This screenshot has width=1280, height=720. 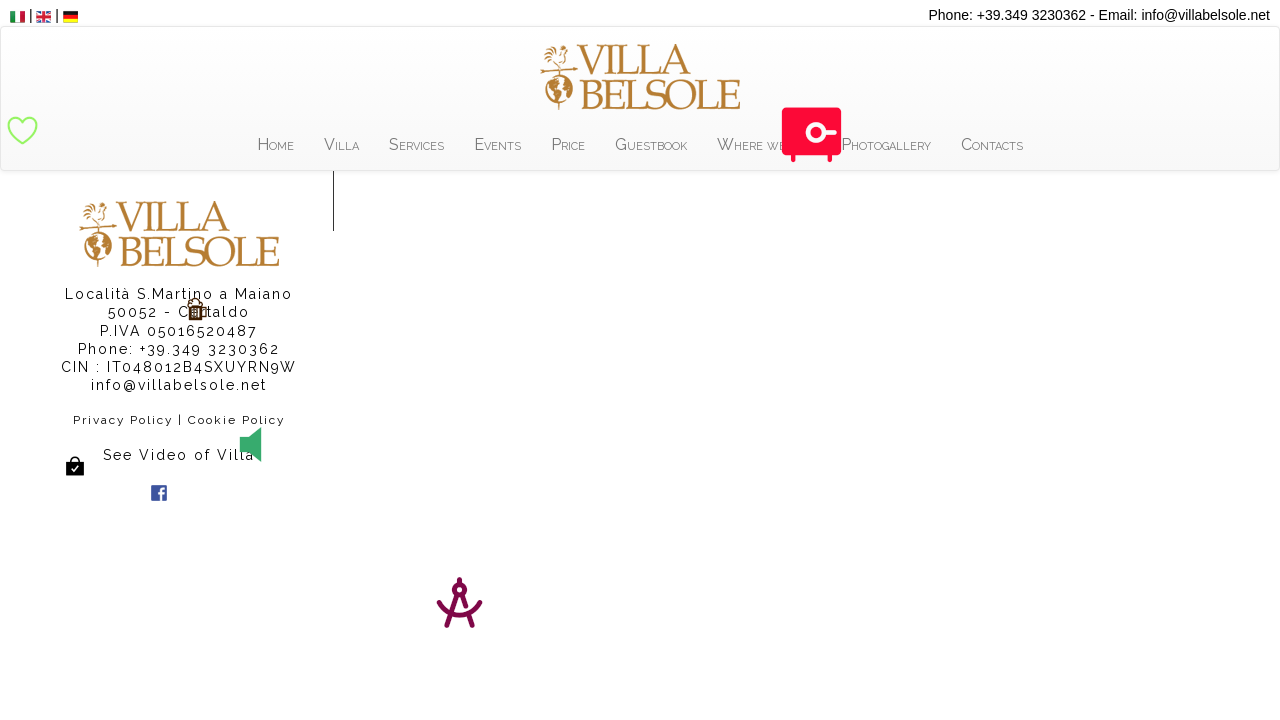 What do you see at coordinates (22, 130) in the screenshot?
I see `add item to favorites` at bounding box center [22, 130].